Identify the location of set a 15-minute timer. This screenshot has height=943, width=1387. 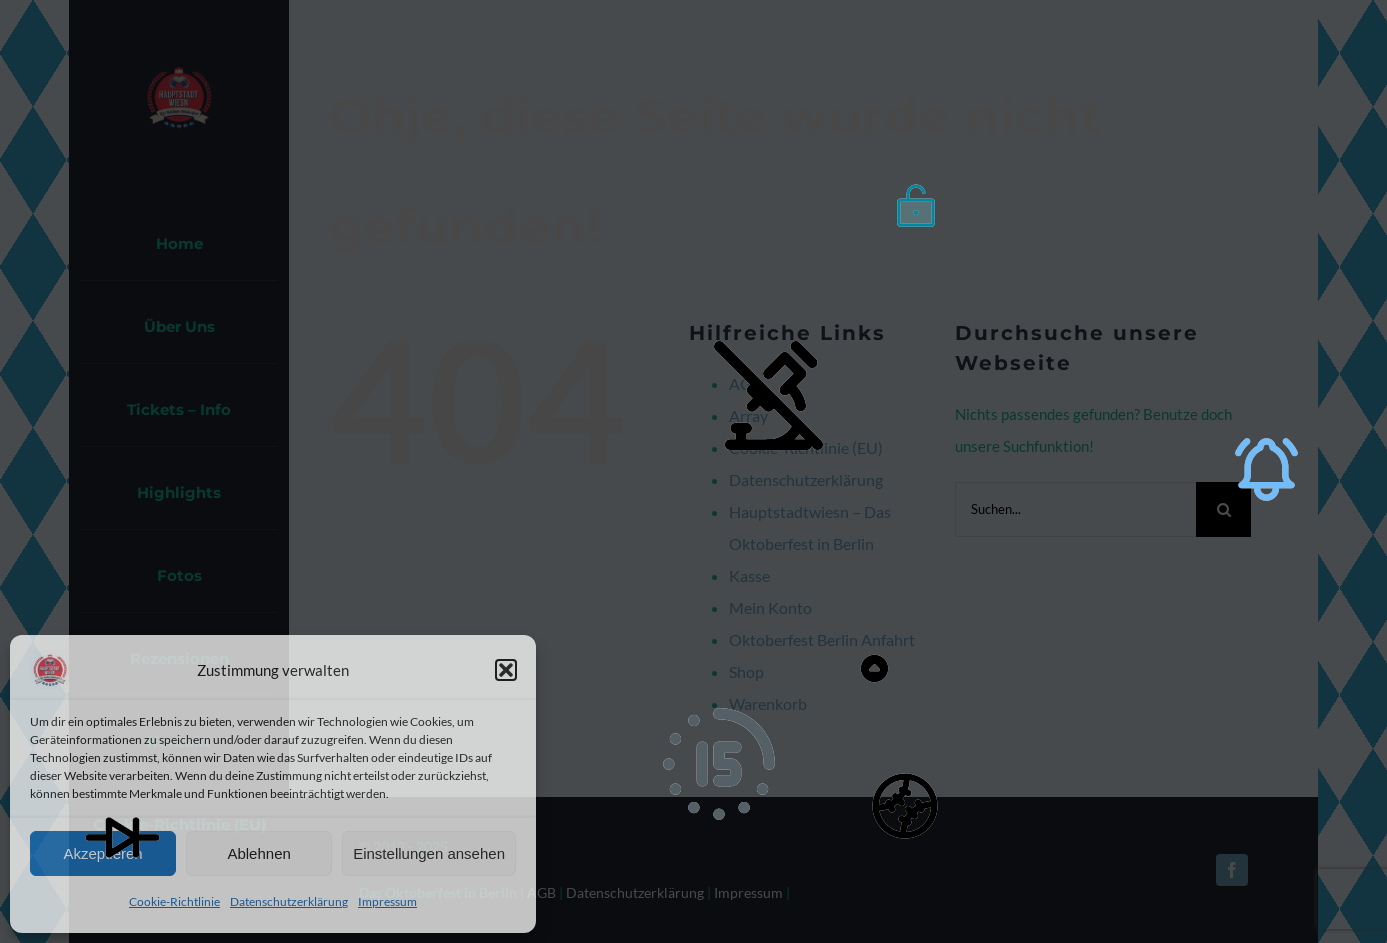
(719, 764).